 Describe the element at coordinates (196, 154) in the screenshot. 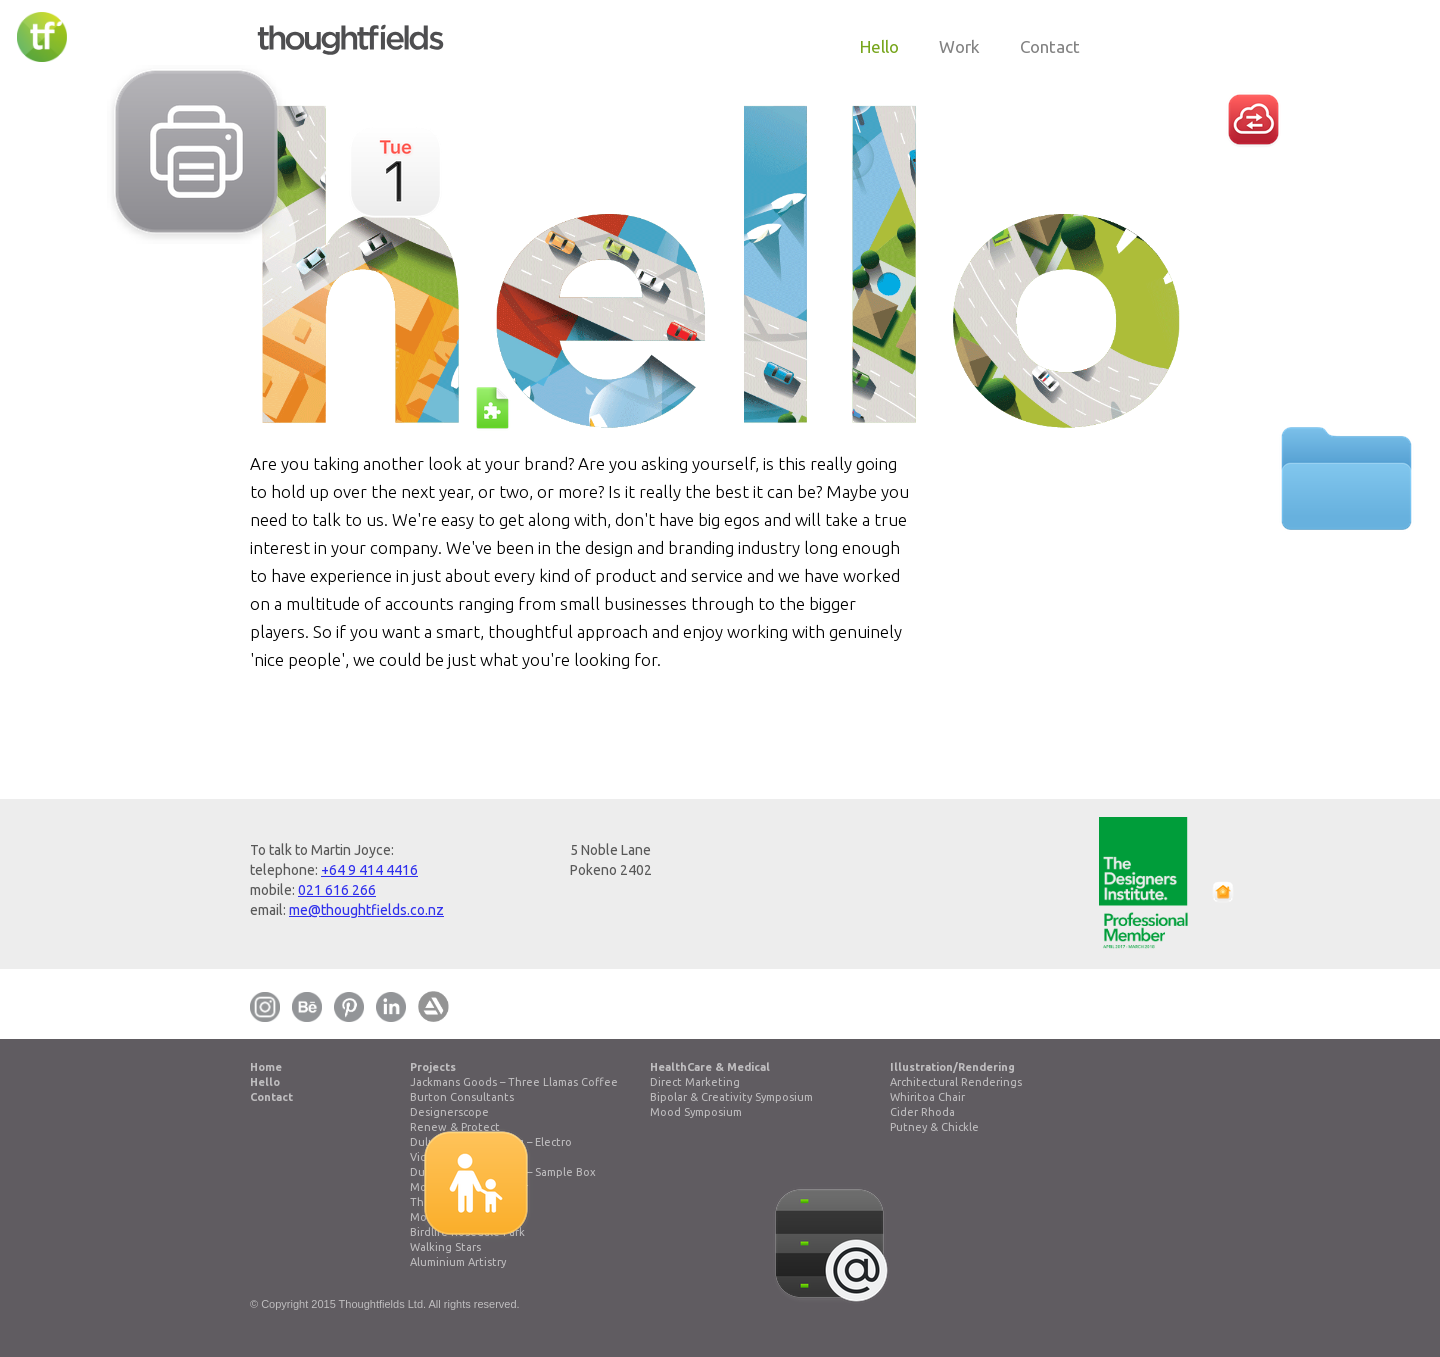

I see `access printer settings and preferences` at that location.